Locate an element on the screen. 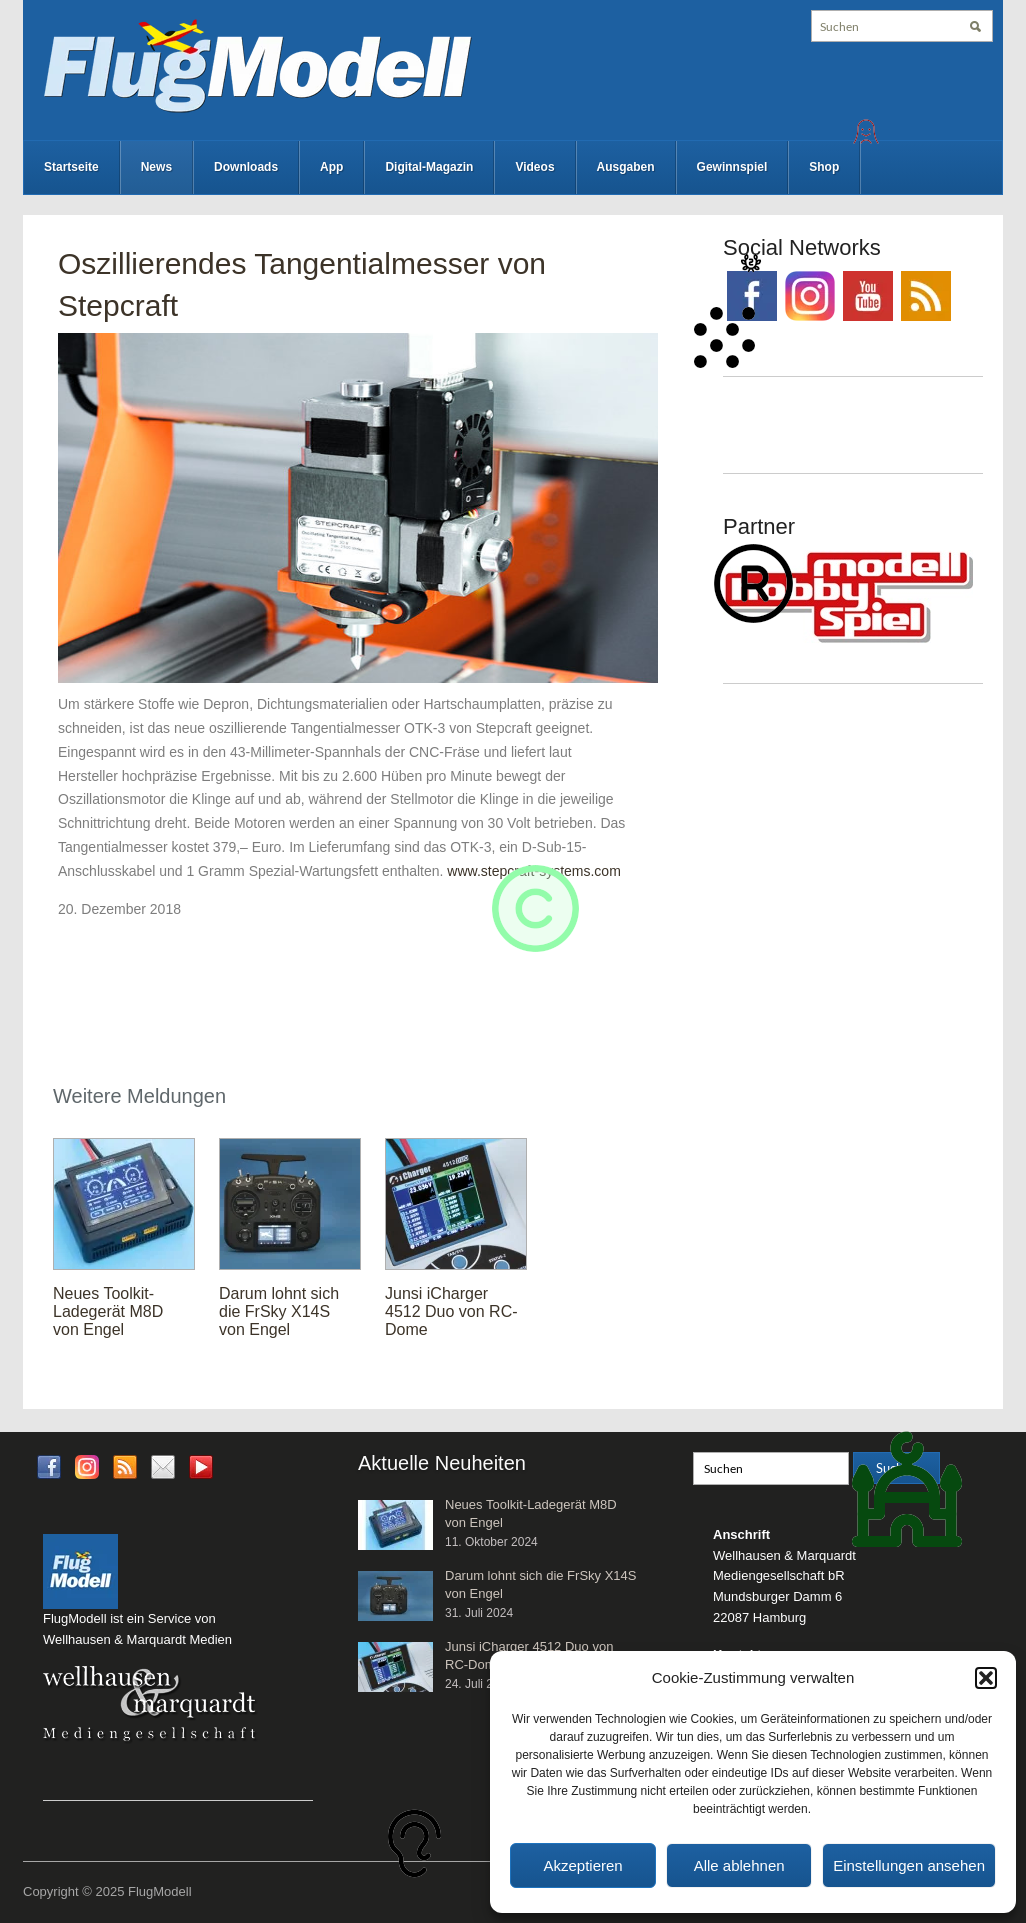  access audio or hearing settings is located at coordinates (414, 1843).